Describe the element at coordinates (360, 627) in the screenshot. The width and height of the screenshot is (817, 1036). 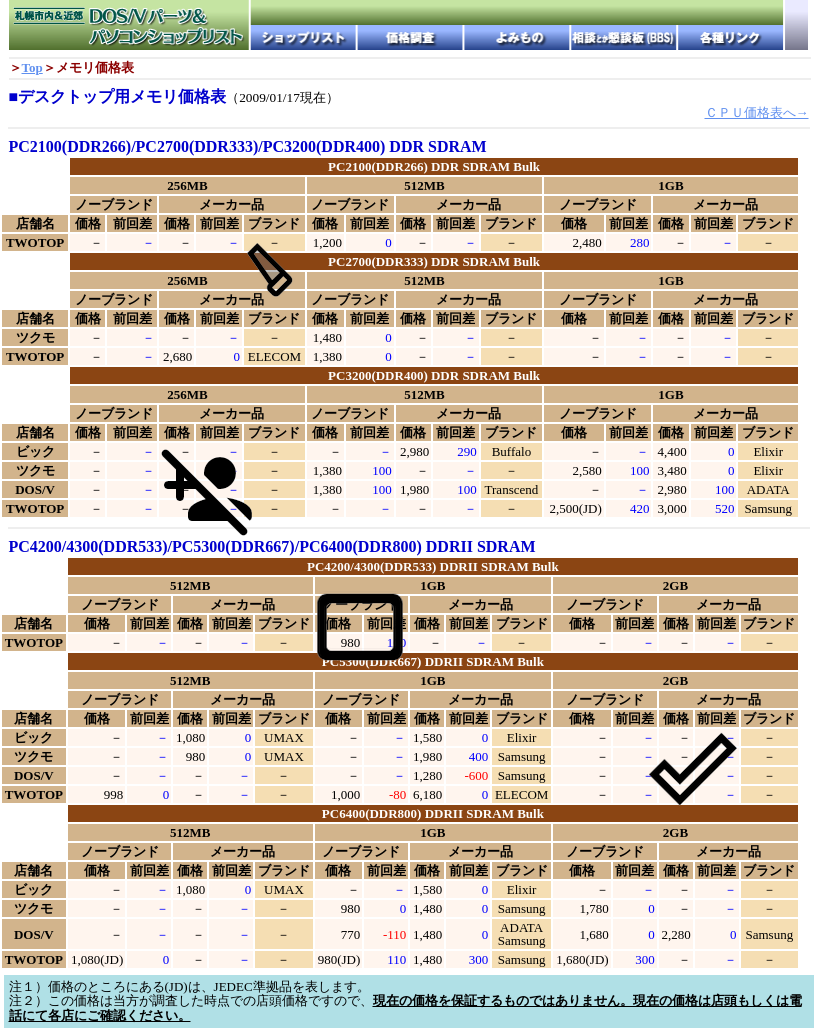
I see `crop image to landscape orientation` at that location.